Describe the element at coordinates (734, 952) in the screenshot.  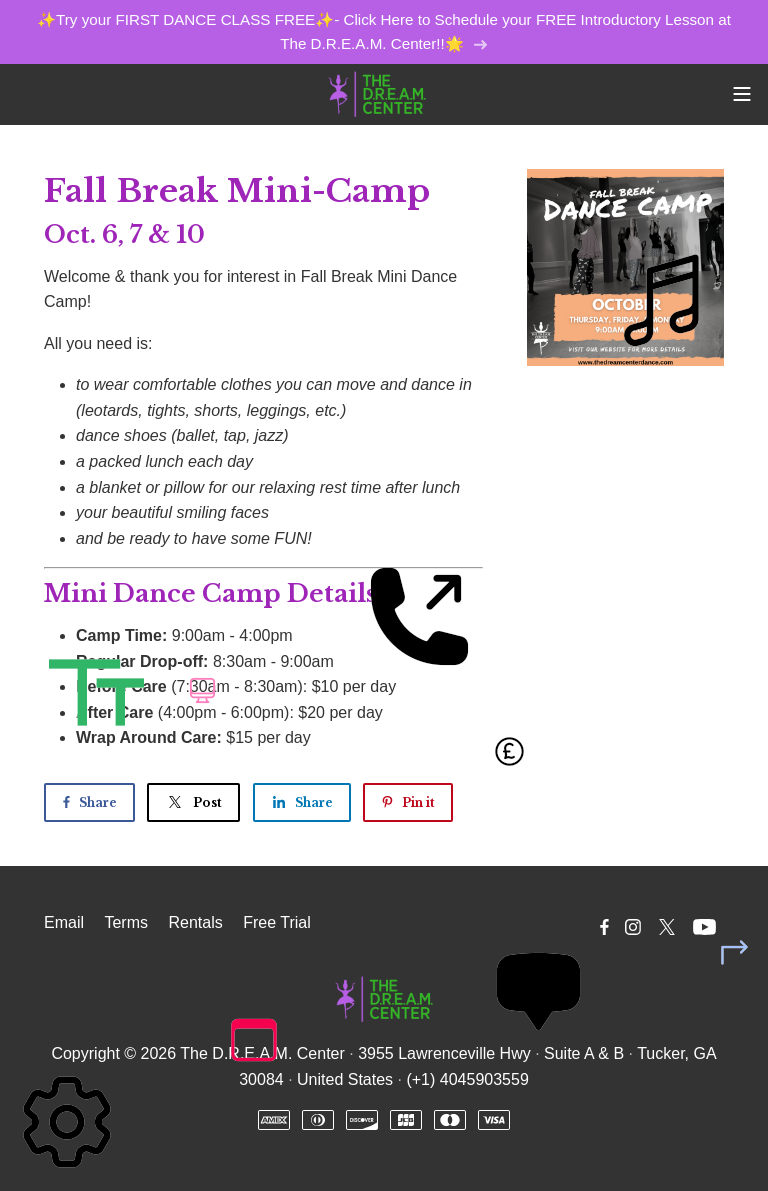
I see `forward or share content` at that location.